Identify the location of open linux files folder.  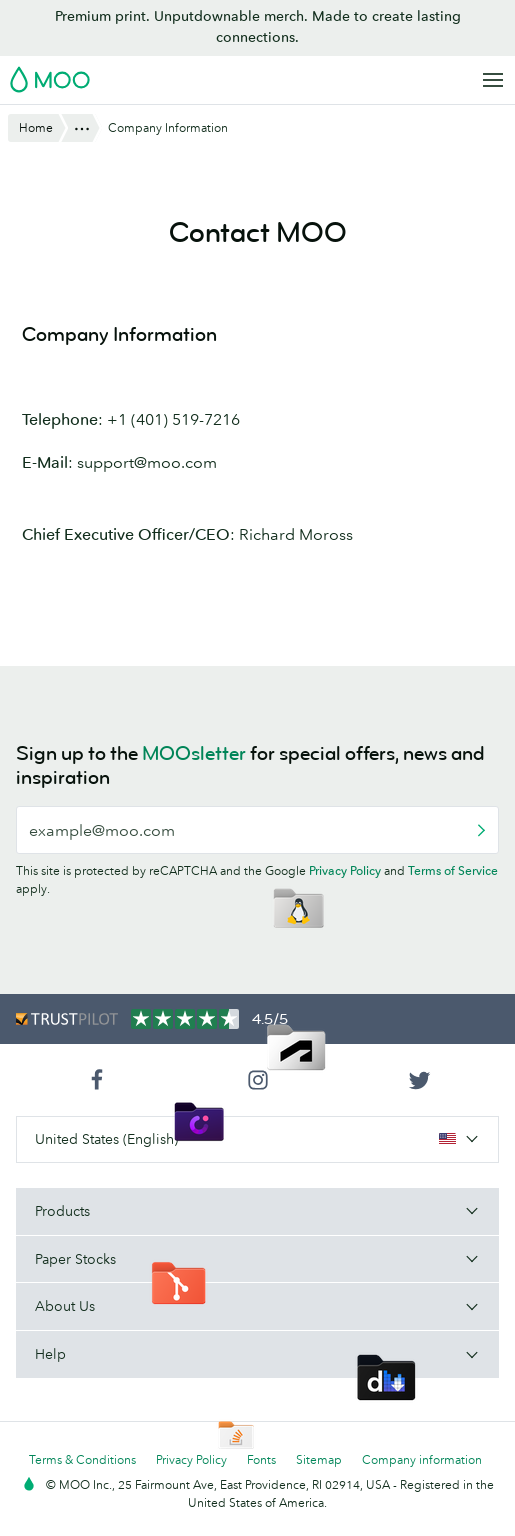
(298, 909).